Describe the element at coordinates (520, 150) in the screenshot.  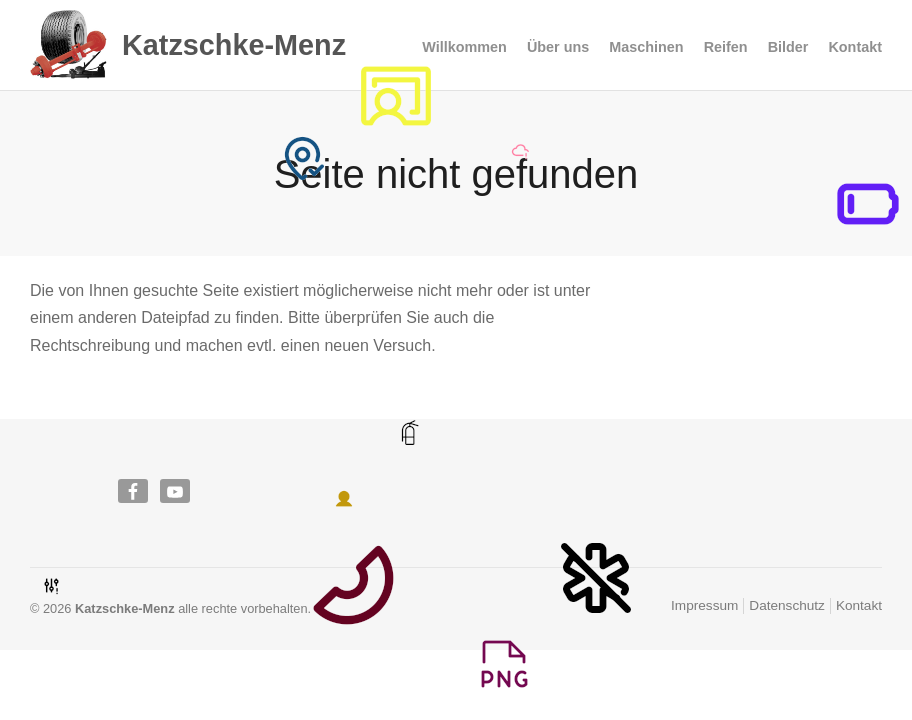
I see `cloud storage warning or alert` at that location.